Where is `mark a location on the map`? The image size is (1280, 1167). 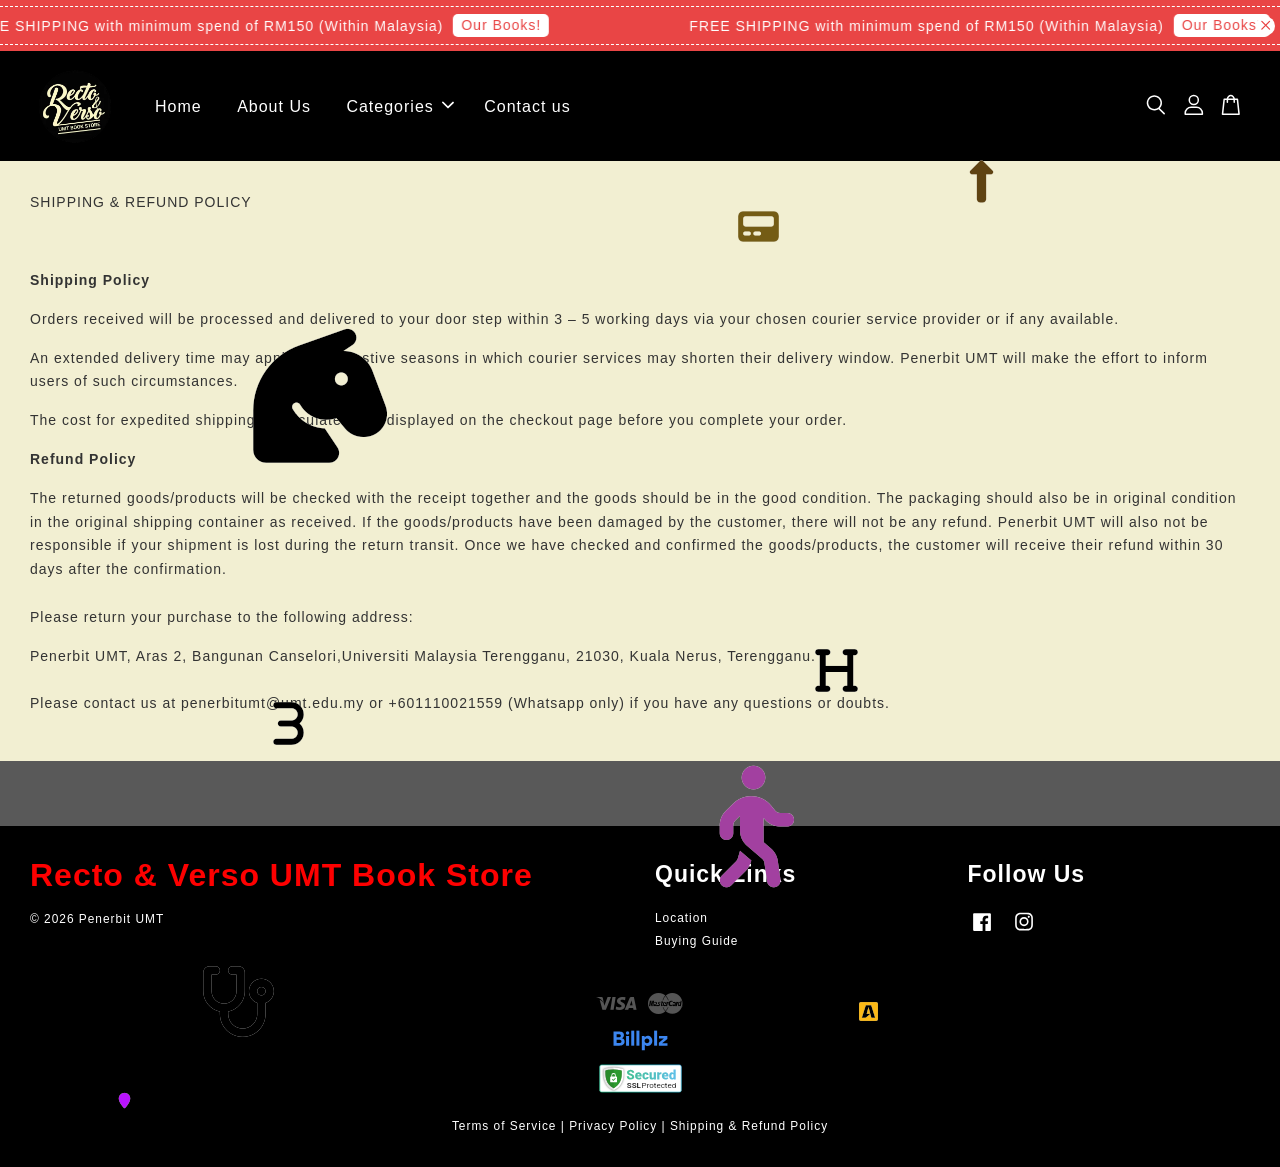
mark a location on the map is located at coordinates (124, 1100).